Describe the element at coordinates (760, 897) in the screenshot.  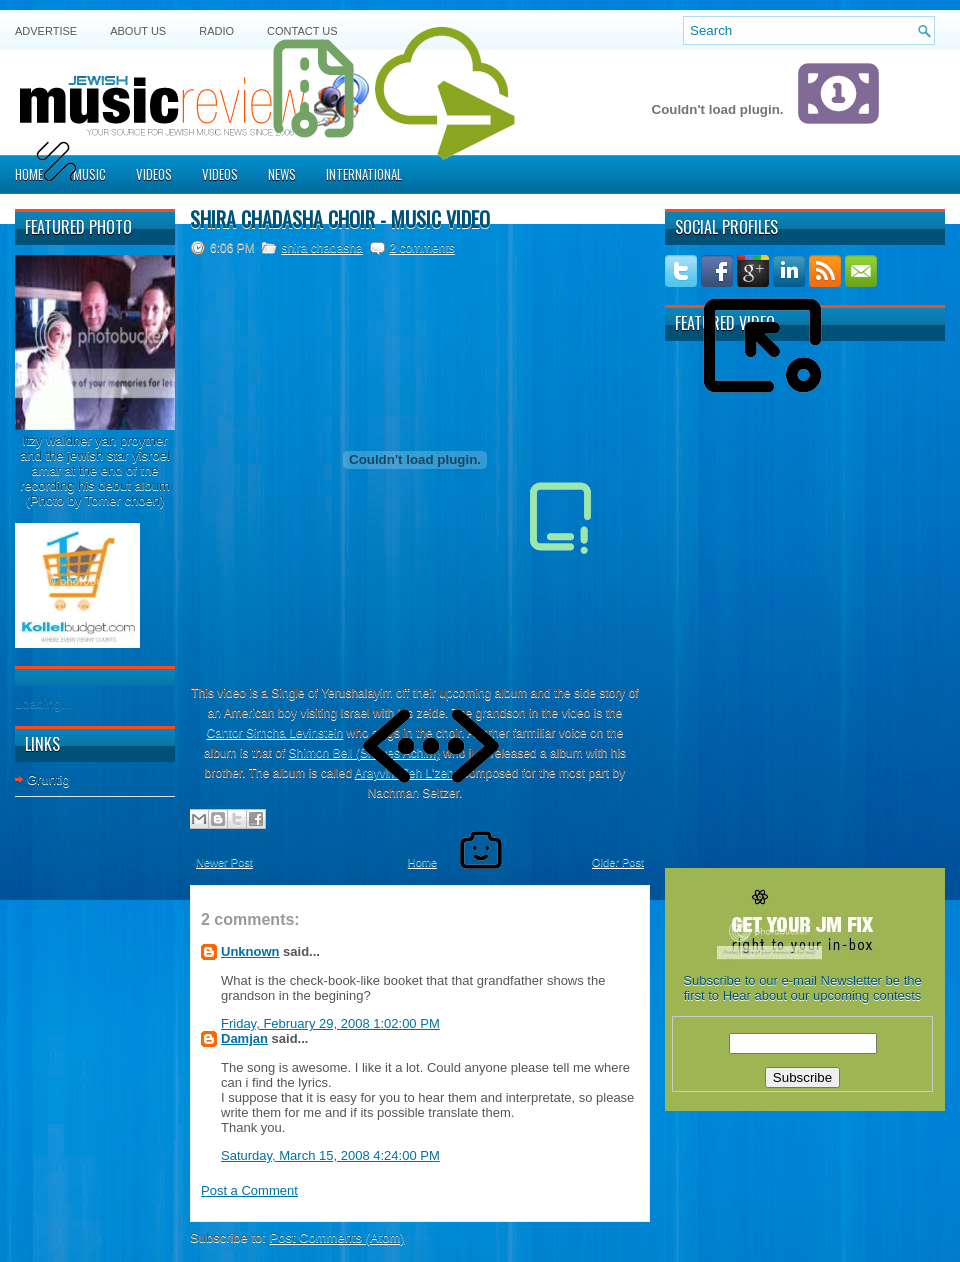
I see `react native framework logo` at that location.